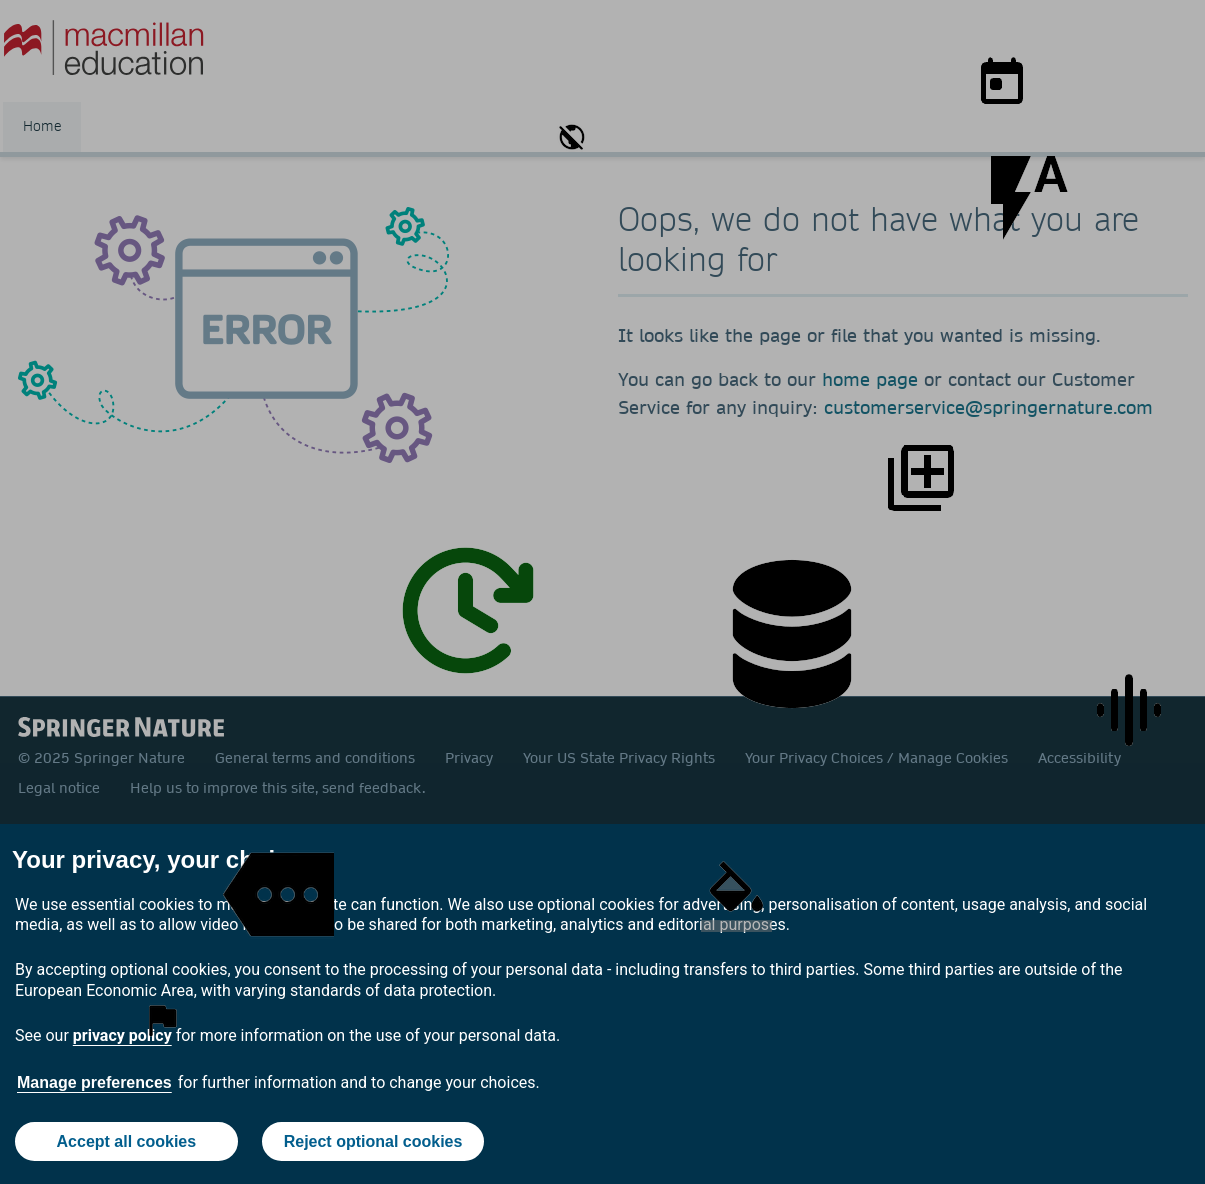 The height and width of the screenshot is (1184, 1205). What do you see at coordinates (162, 1020) in the screenshot?
I see `flag or mark an item for review` at bounding box center [162, 1020].